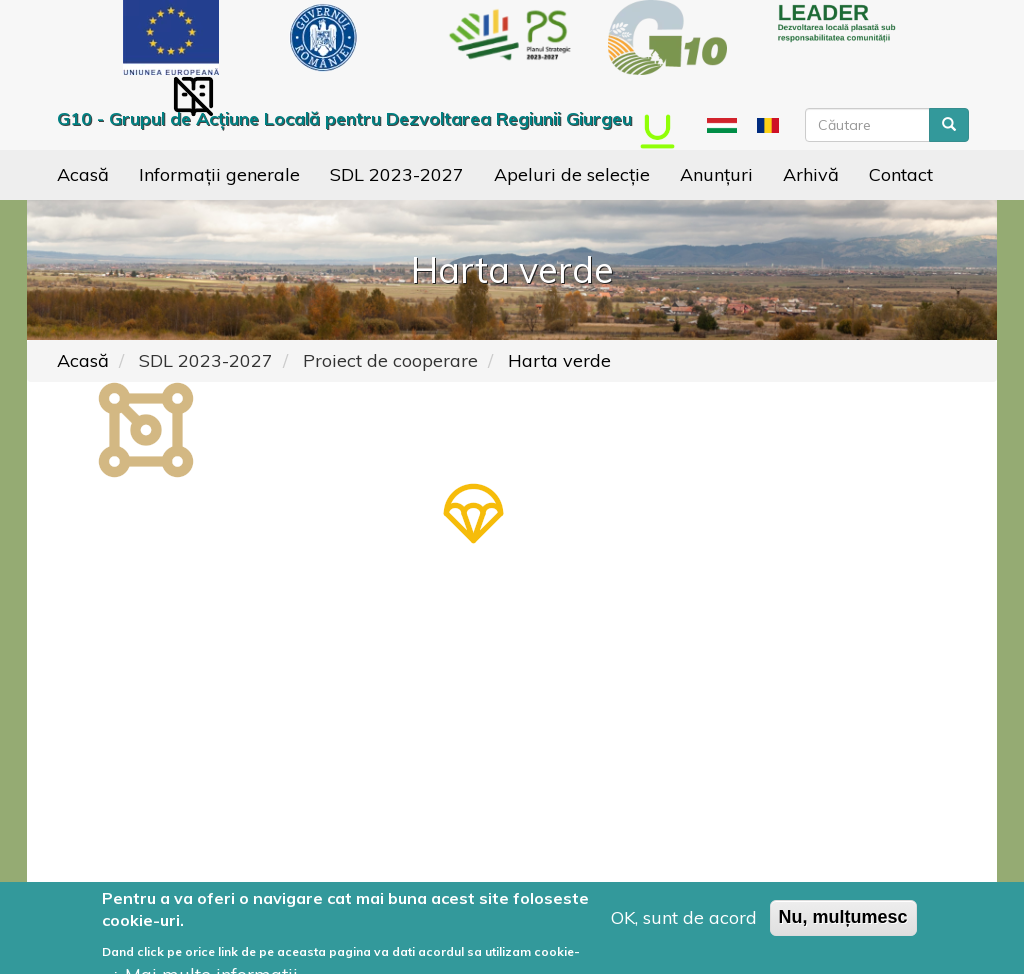 The image size is (1024, 974). I want to click on disable vocabulary or dictionary feature, so click(193, 96).